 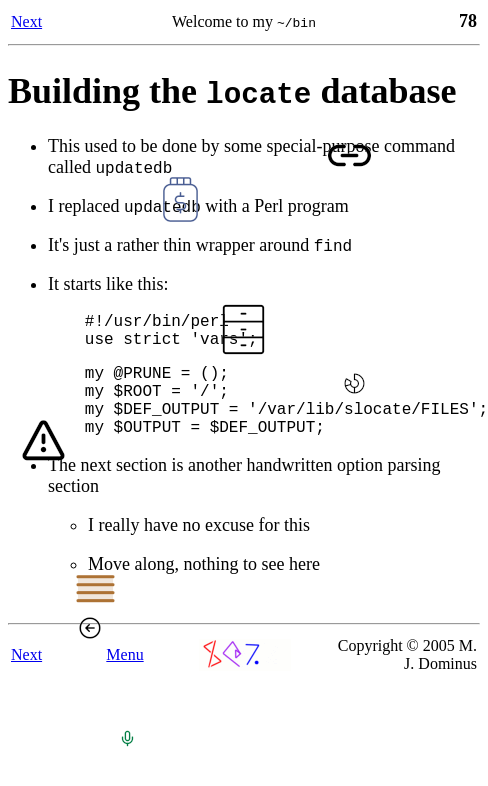 I want to click on go back to the previous screen, so click(x=90, y=628).